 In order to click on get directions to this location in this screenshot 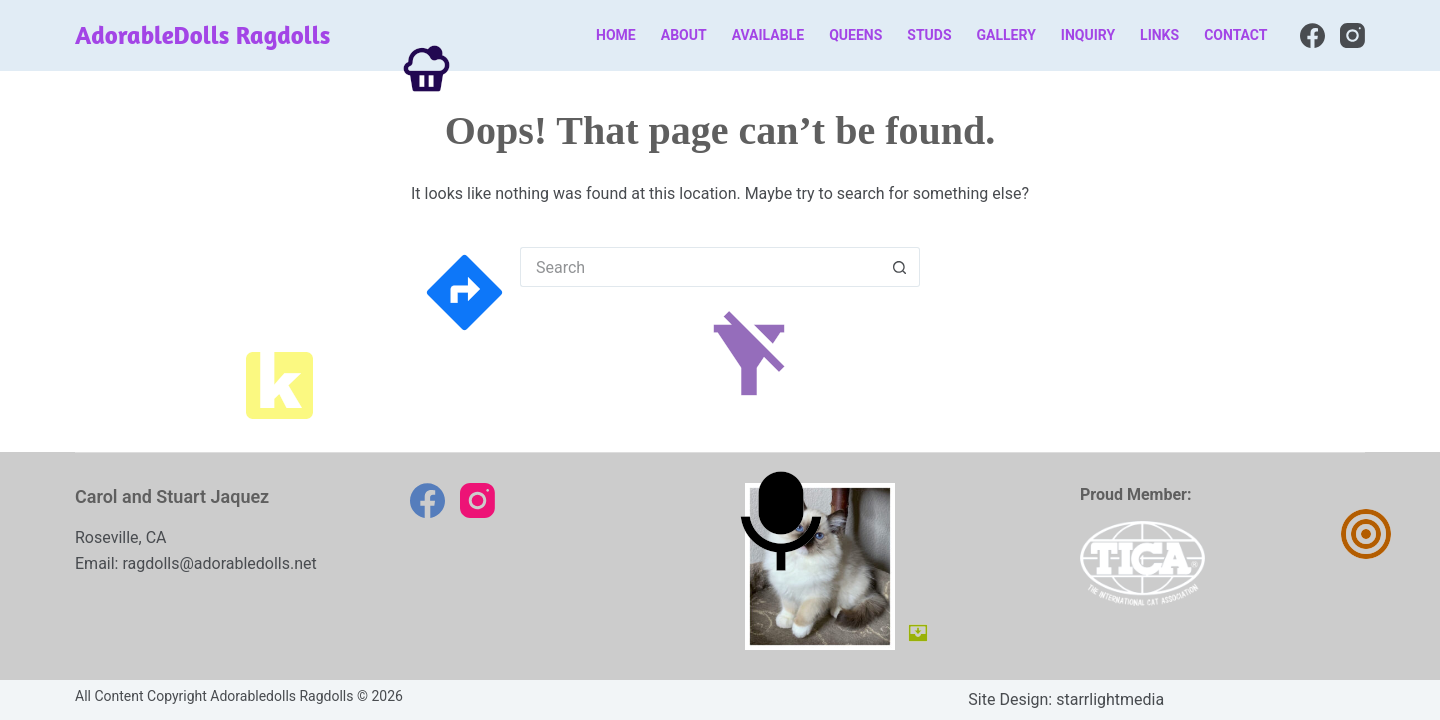, I will do `click(464, 292)`.